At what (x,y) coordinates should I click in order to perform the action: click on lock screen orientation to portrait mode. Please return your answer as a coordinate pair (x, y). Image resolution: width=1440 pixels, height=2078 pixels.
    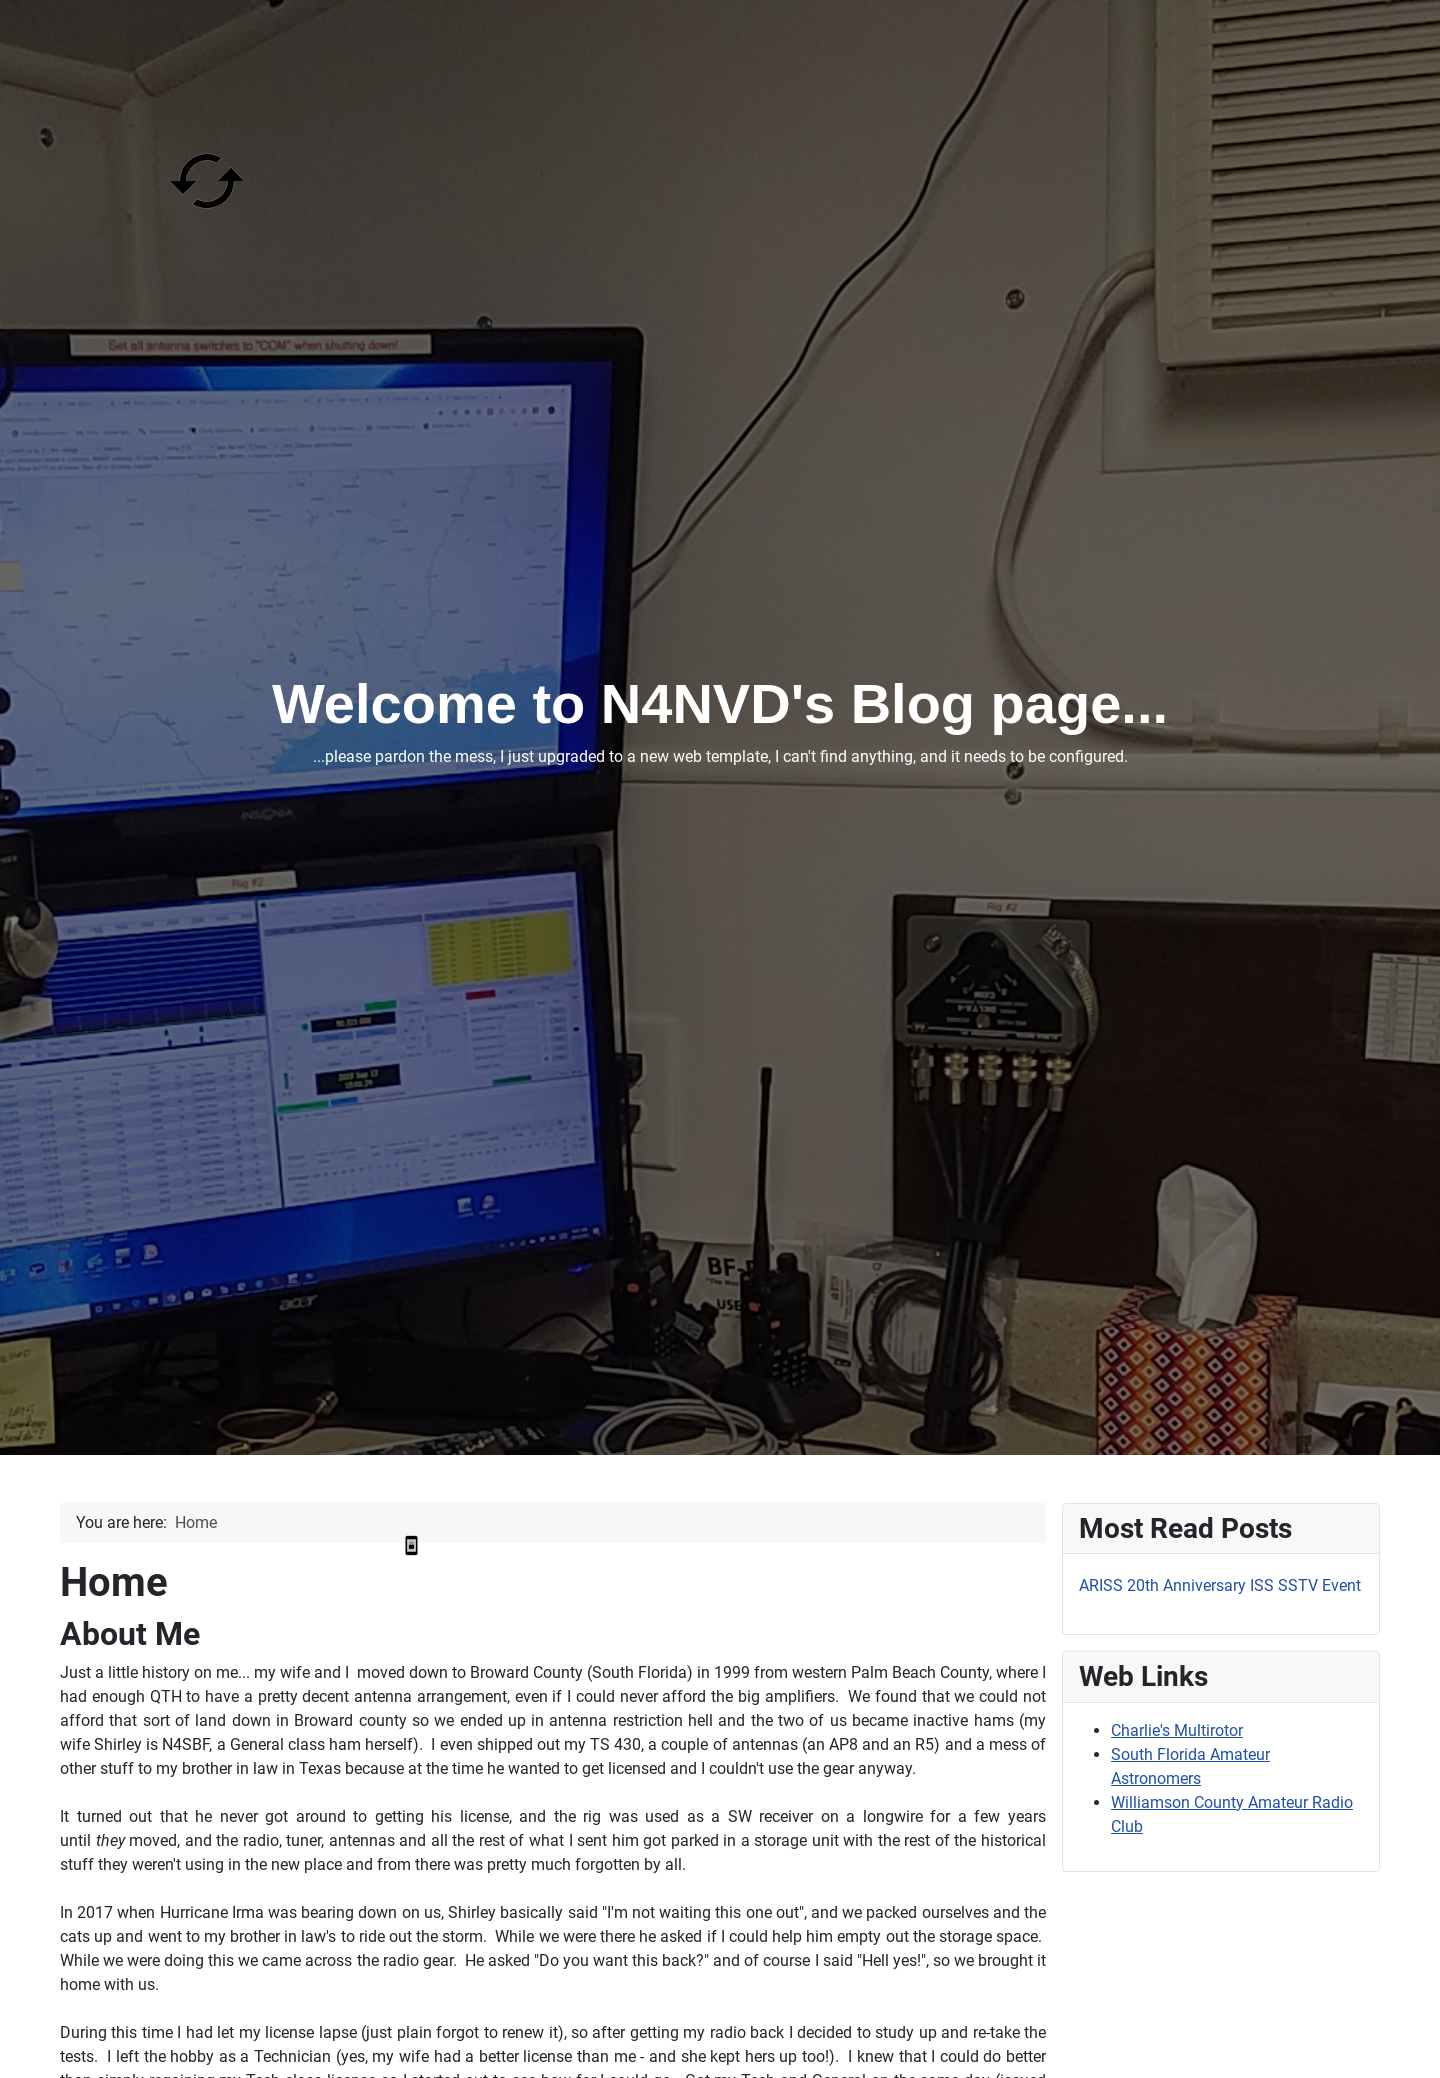
    Looking at the image, I should click on (411, 1545).